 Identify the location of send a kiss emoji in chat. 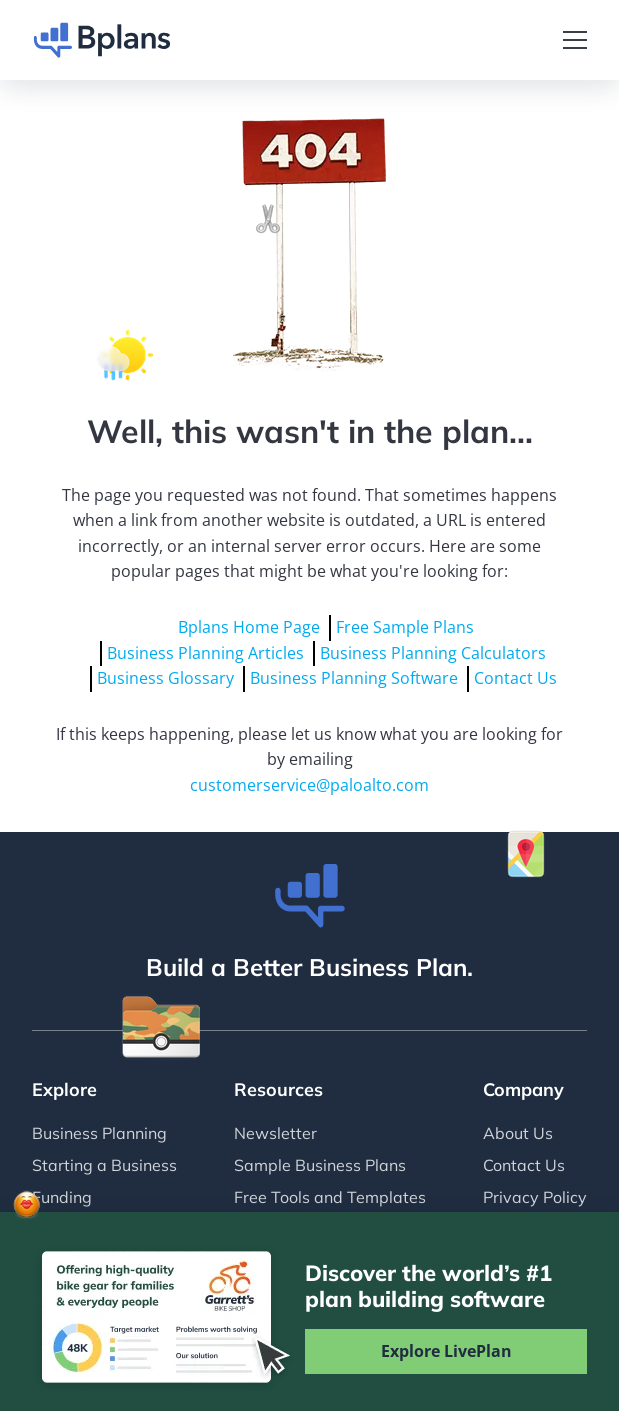
(27, 1205).